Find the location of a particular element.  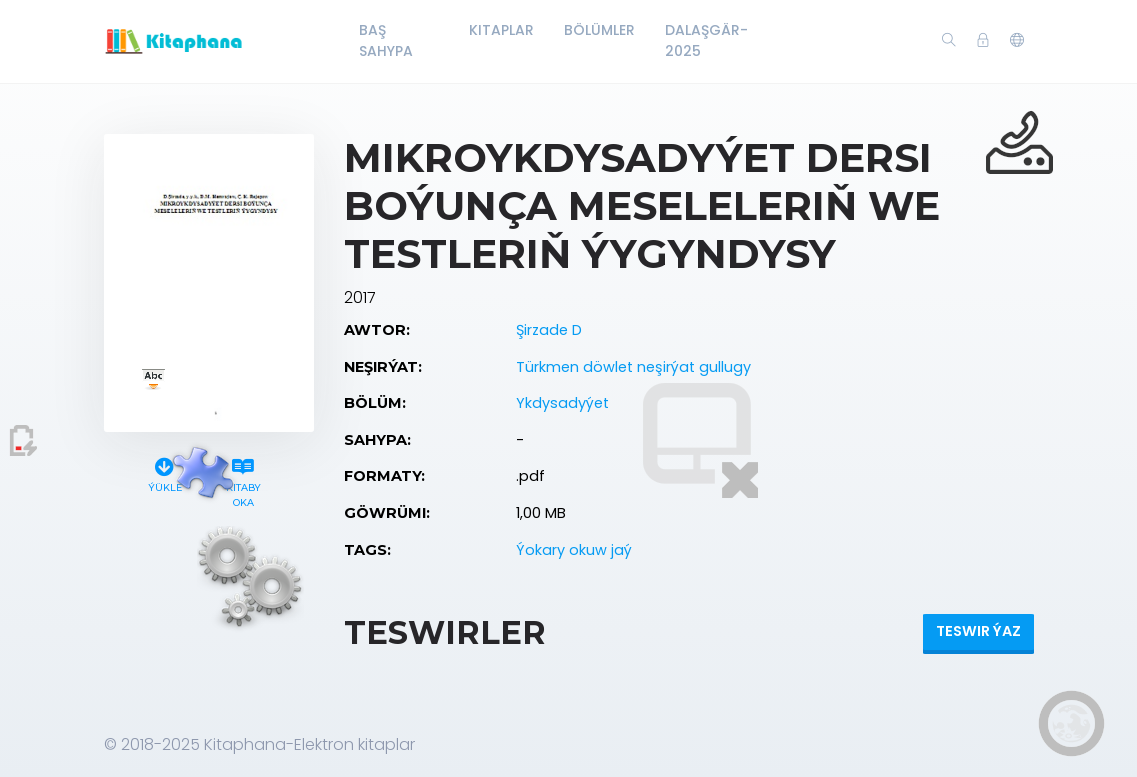

indicates an add-on or plugin file type is located at coordinates (202, 472).